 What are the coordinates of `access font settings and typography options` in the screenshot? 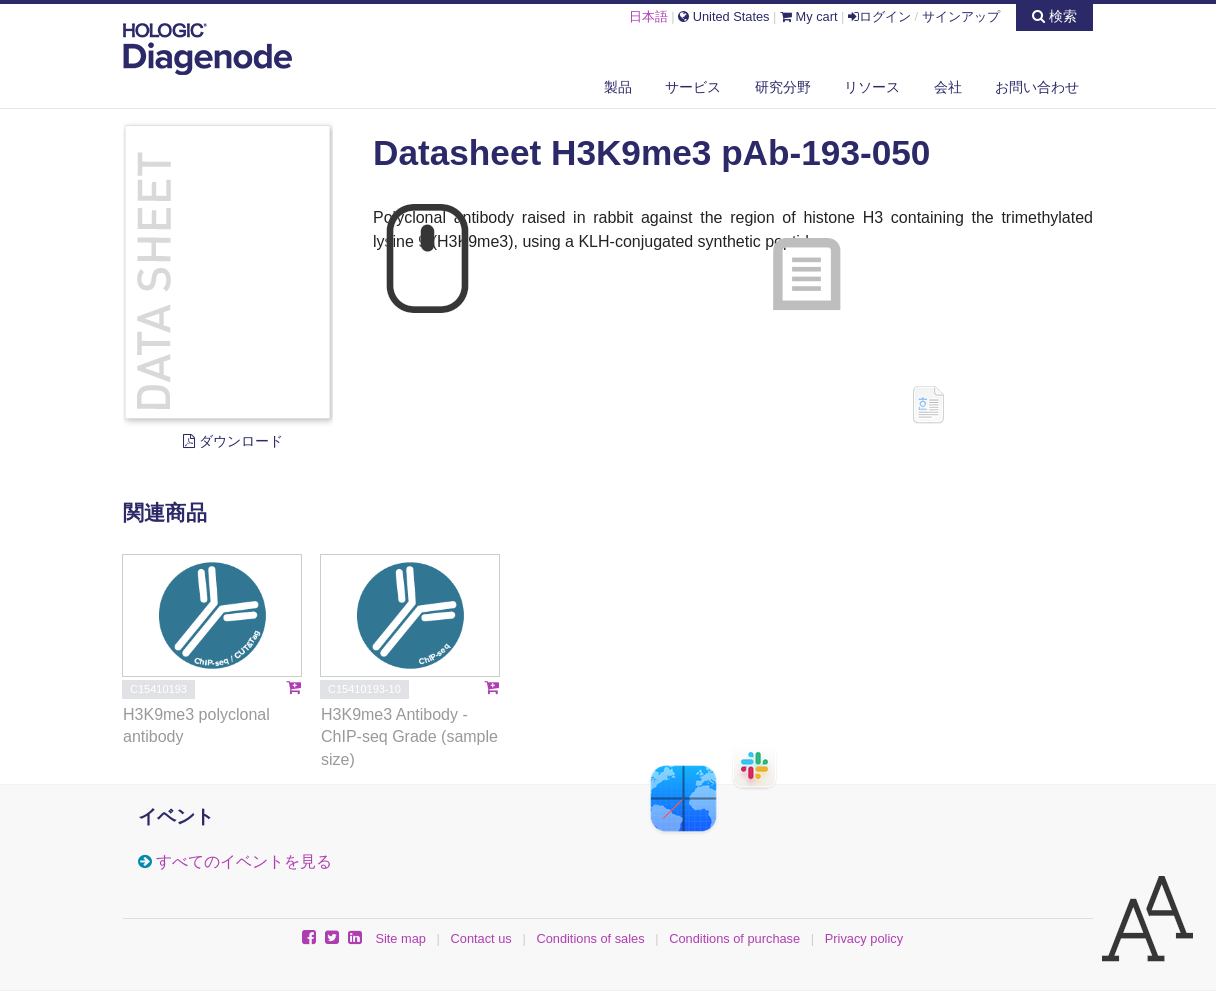 It's located at (1147, 921).